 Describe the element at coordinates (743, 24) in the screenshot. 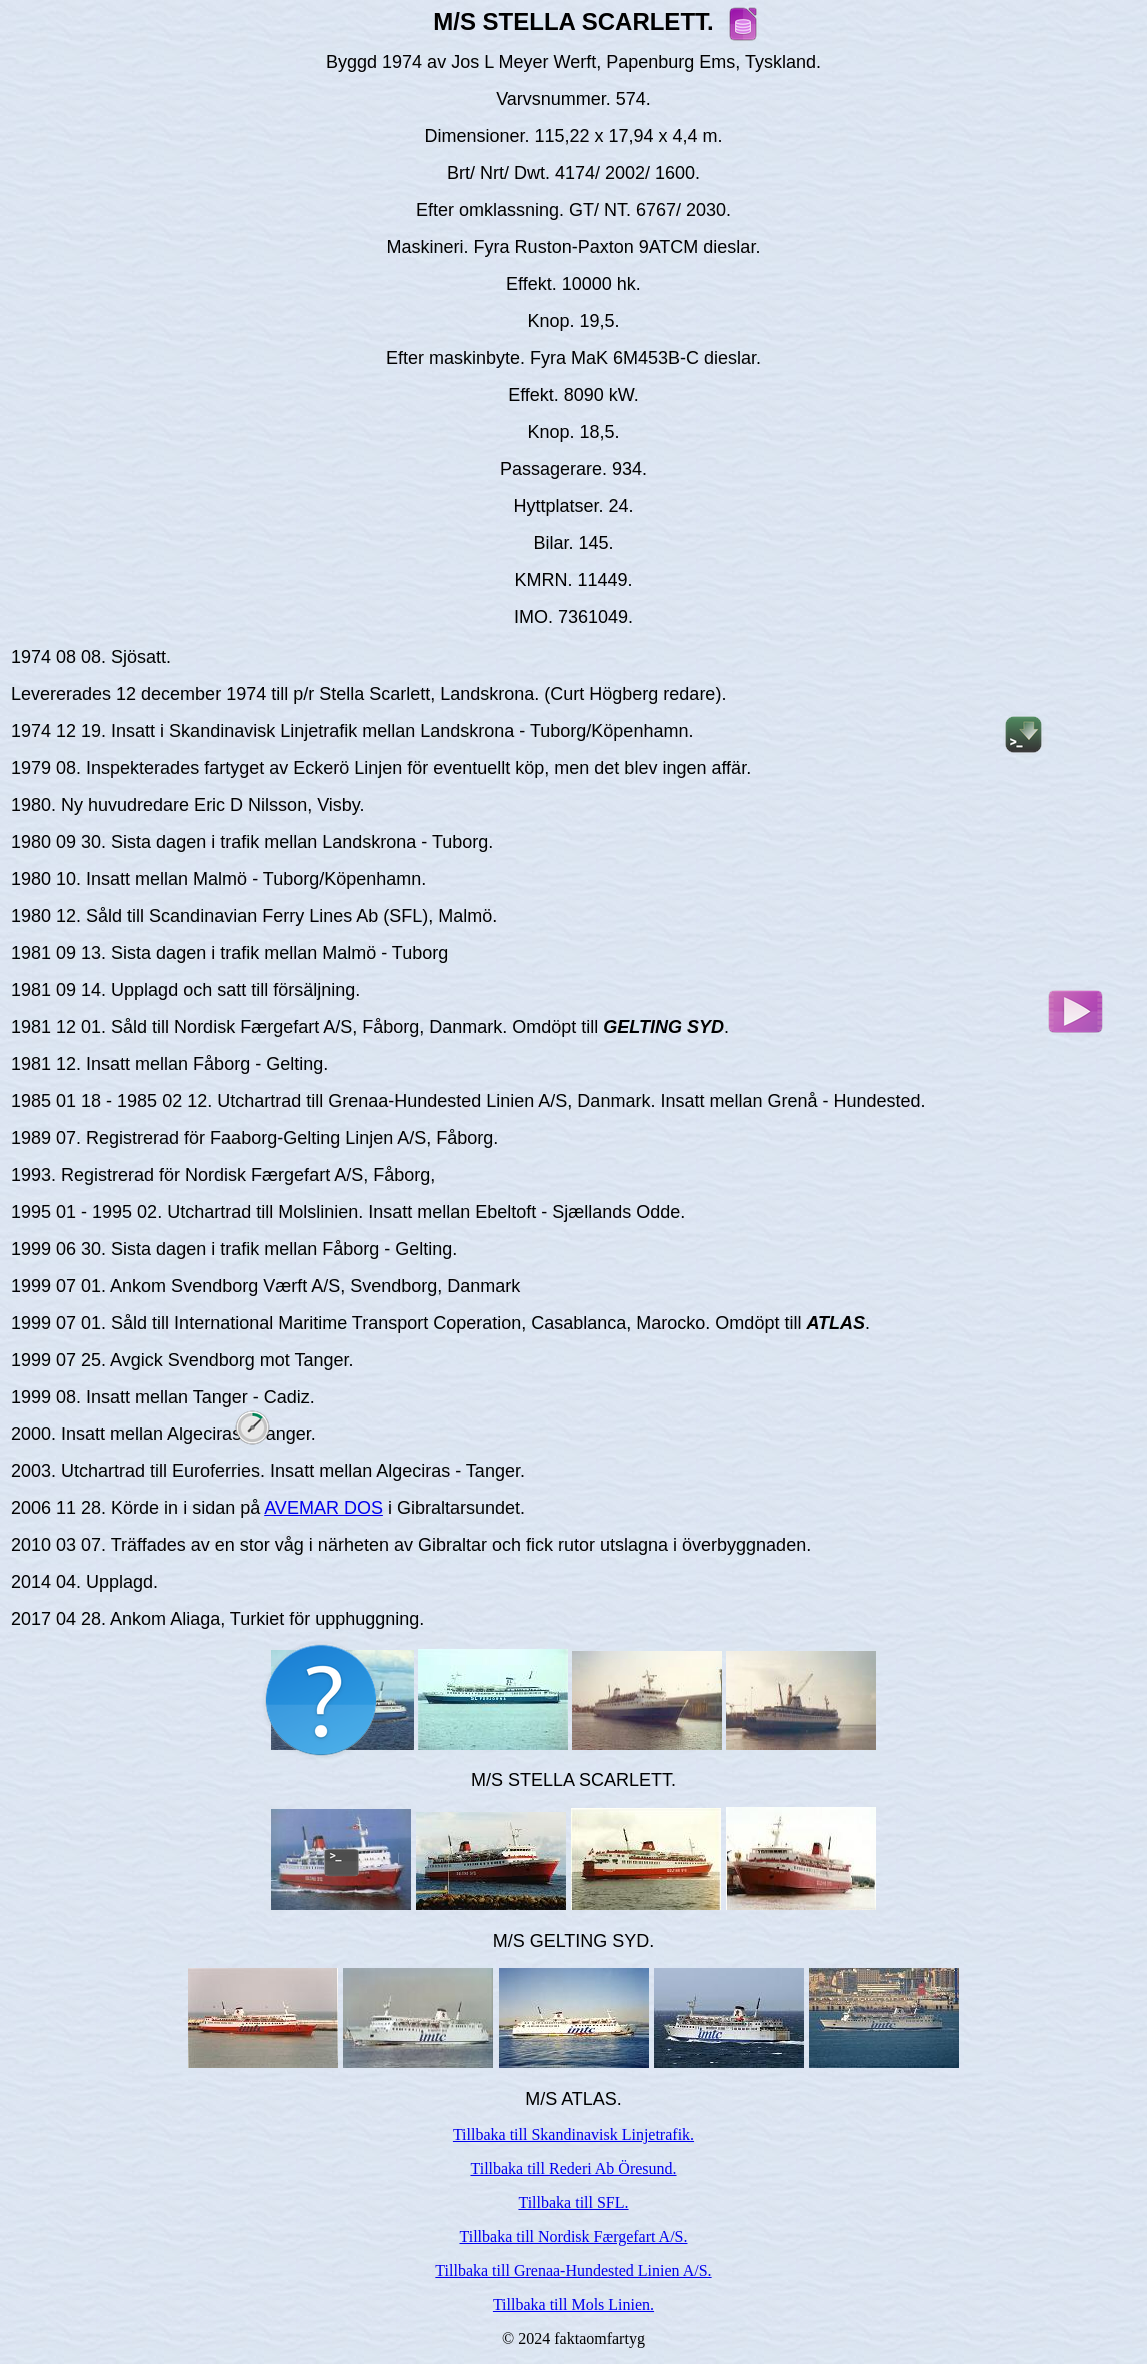

I see `open libreoffice base database application` at that location.